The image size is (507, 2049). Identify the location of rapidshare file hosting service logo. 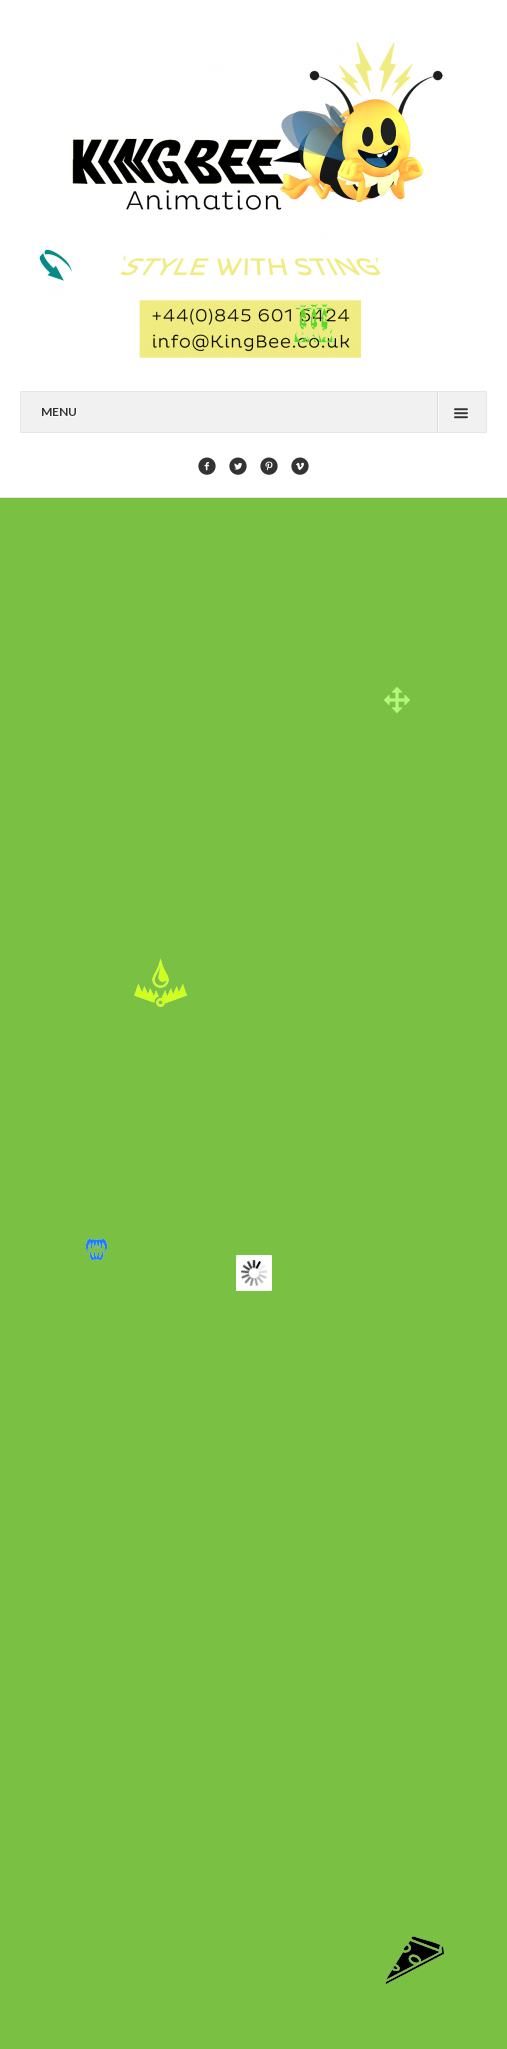
(55, 265).